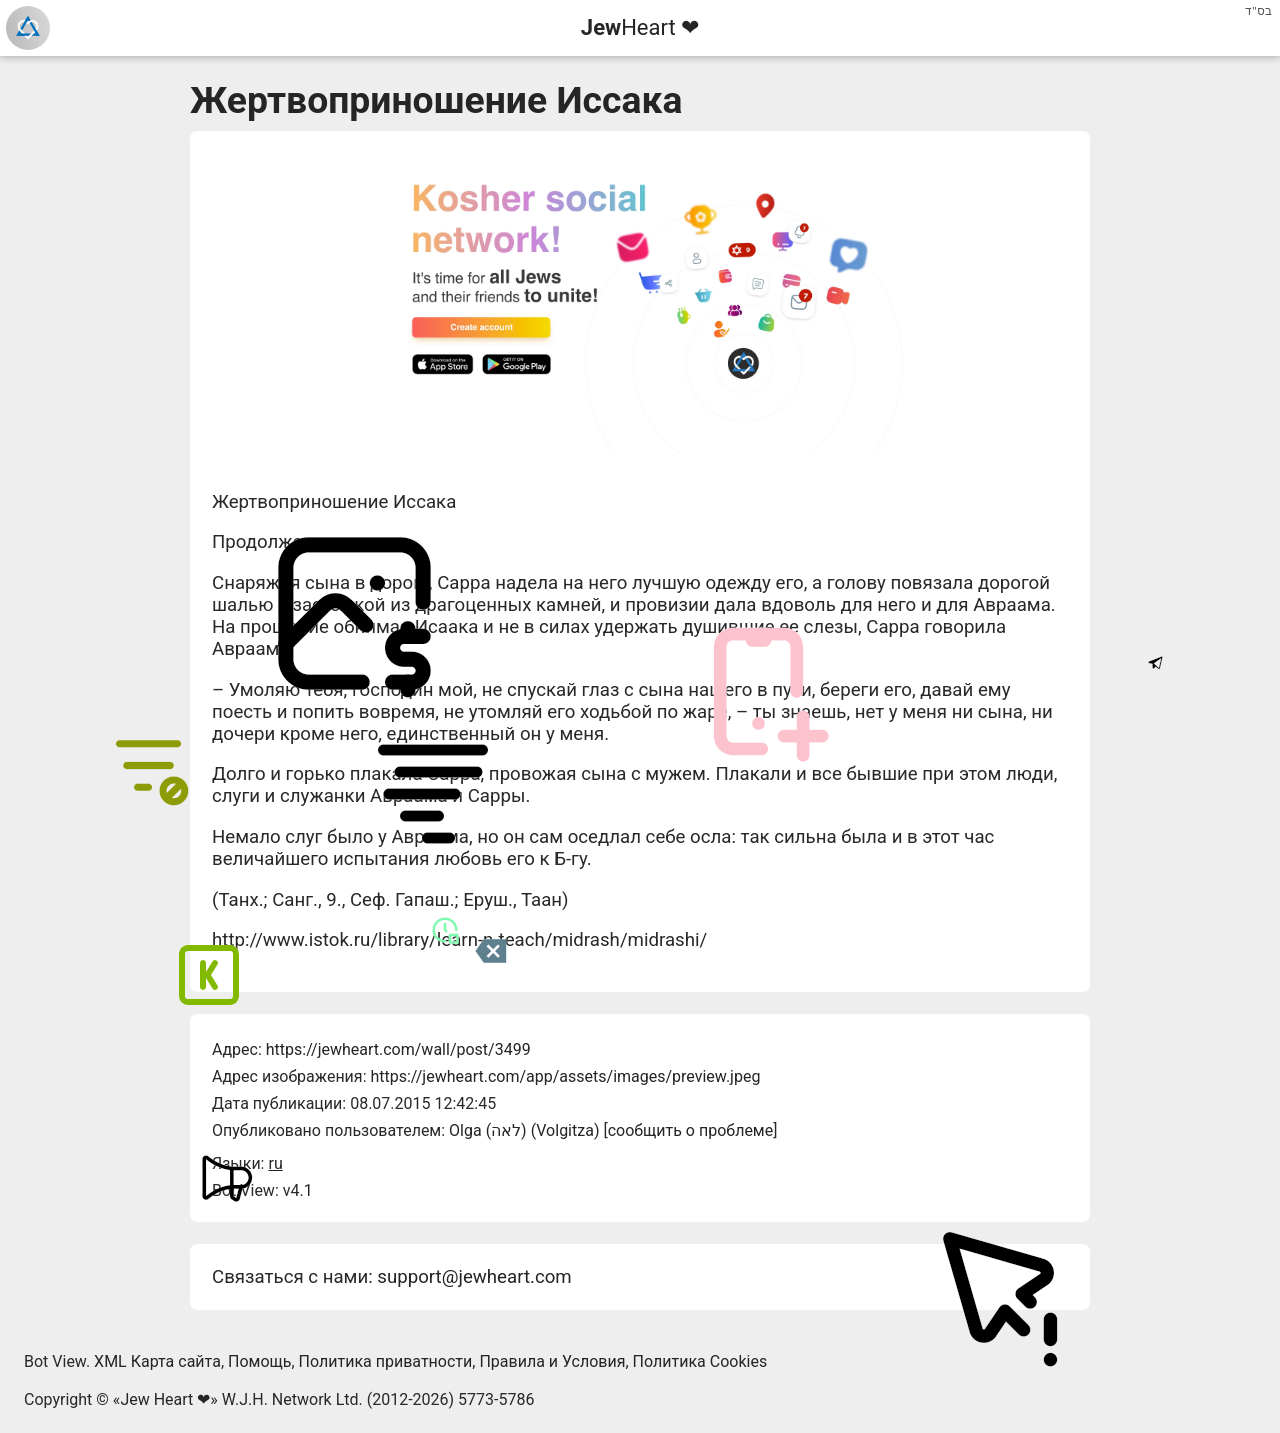 The height and width of the screenshot is (1433, 1280). What do you see at coordinates (433, 794) in the screenshot?
I see `indicates tornado warning or severe weather alert` at bounding box center [433, 794].